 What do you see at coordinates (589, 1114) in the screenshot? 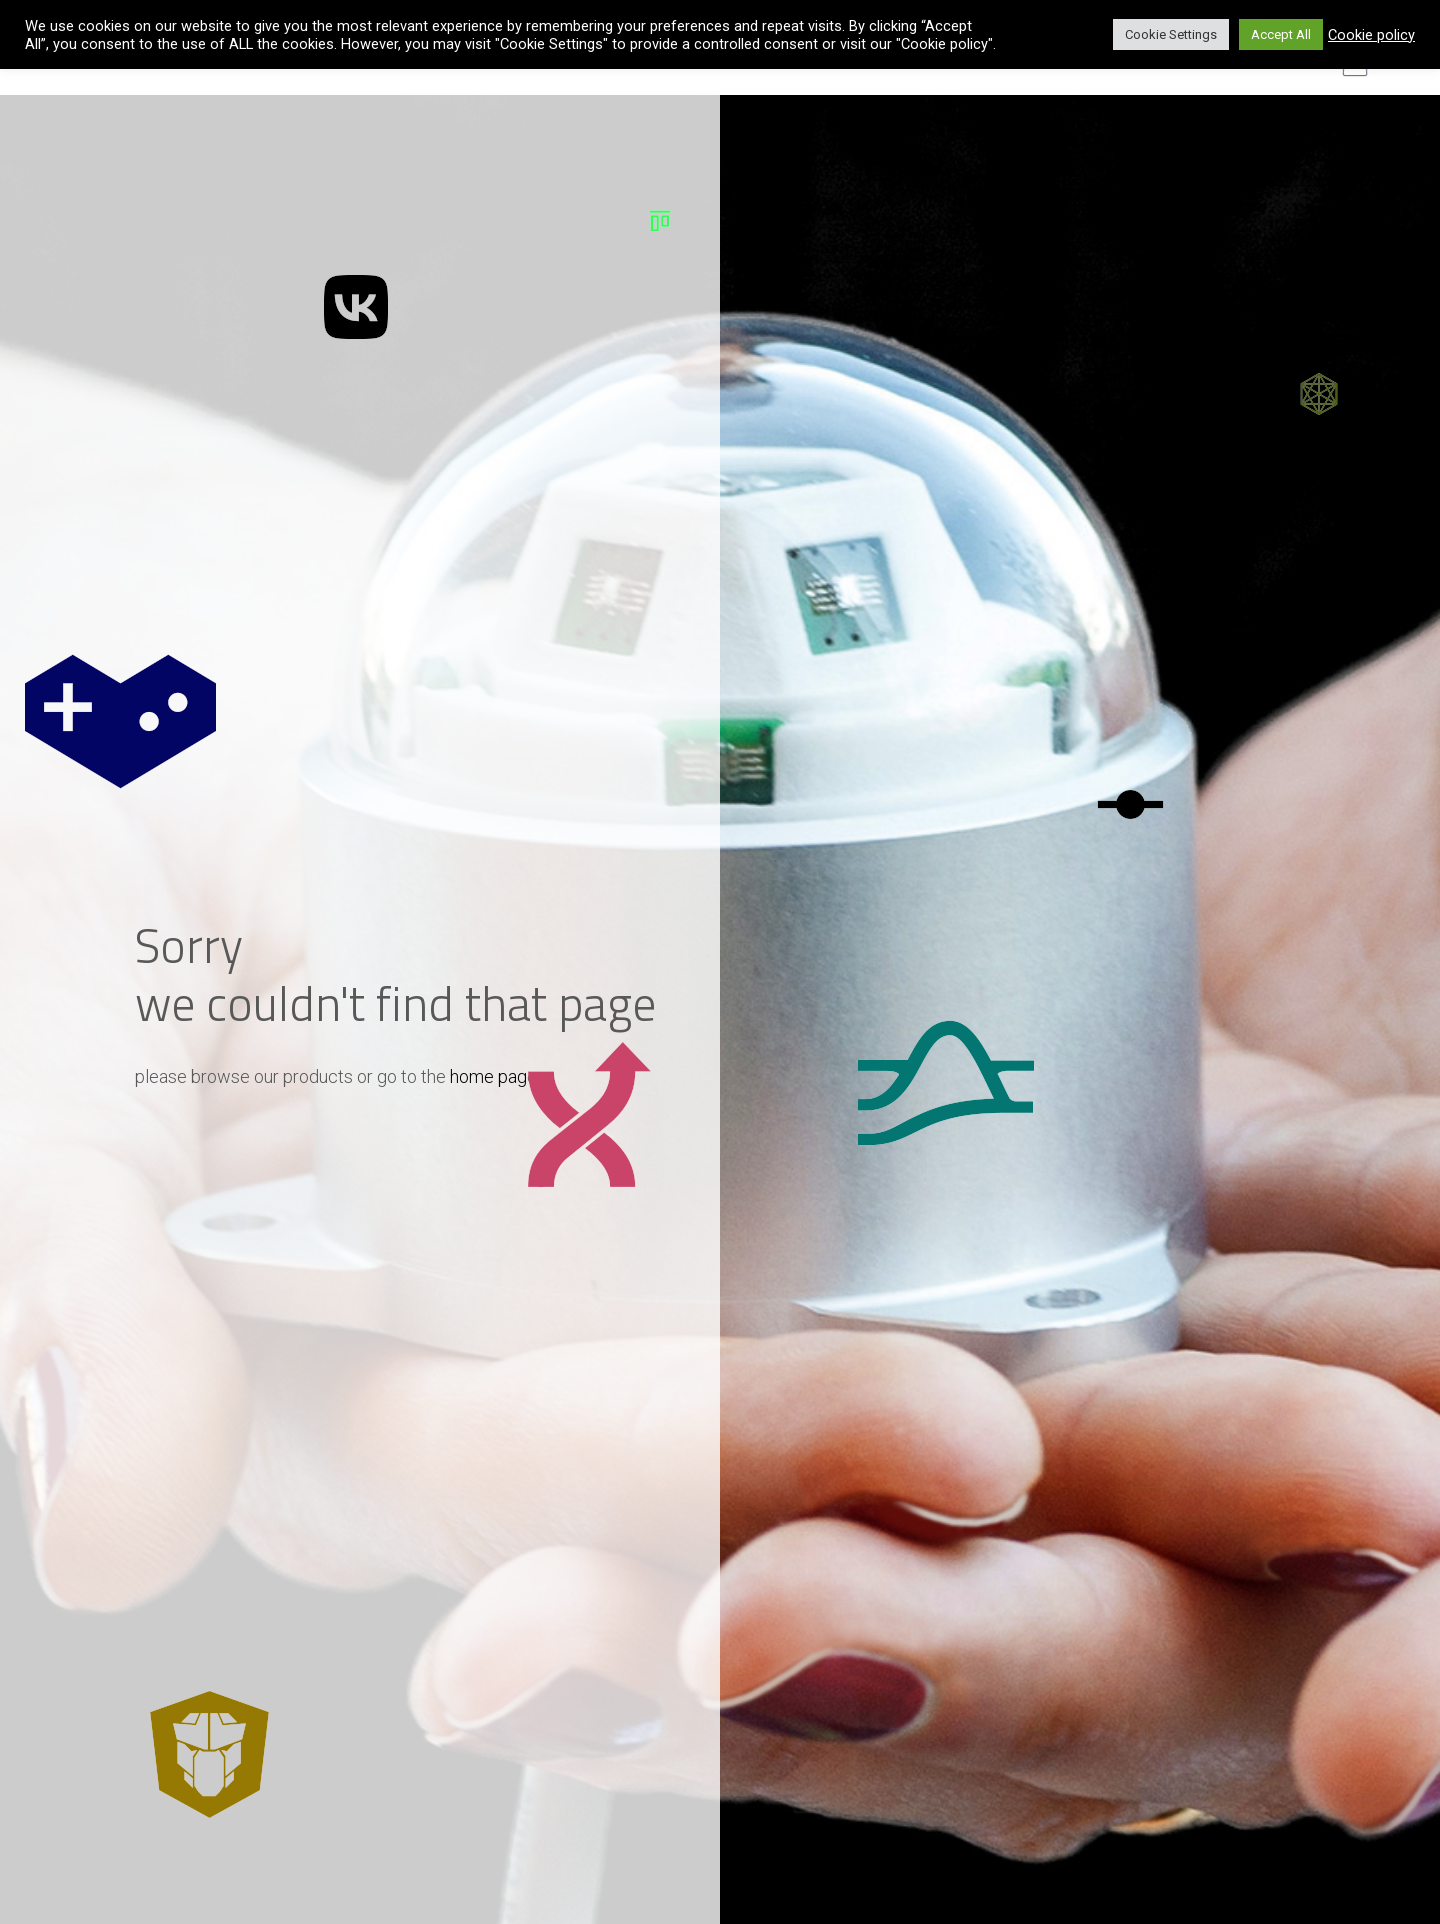
I see `open git extensions application` at bounding box center [589, 1114].